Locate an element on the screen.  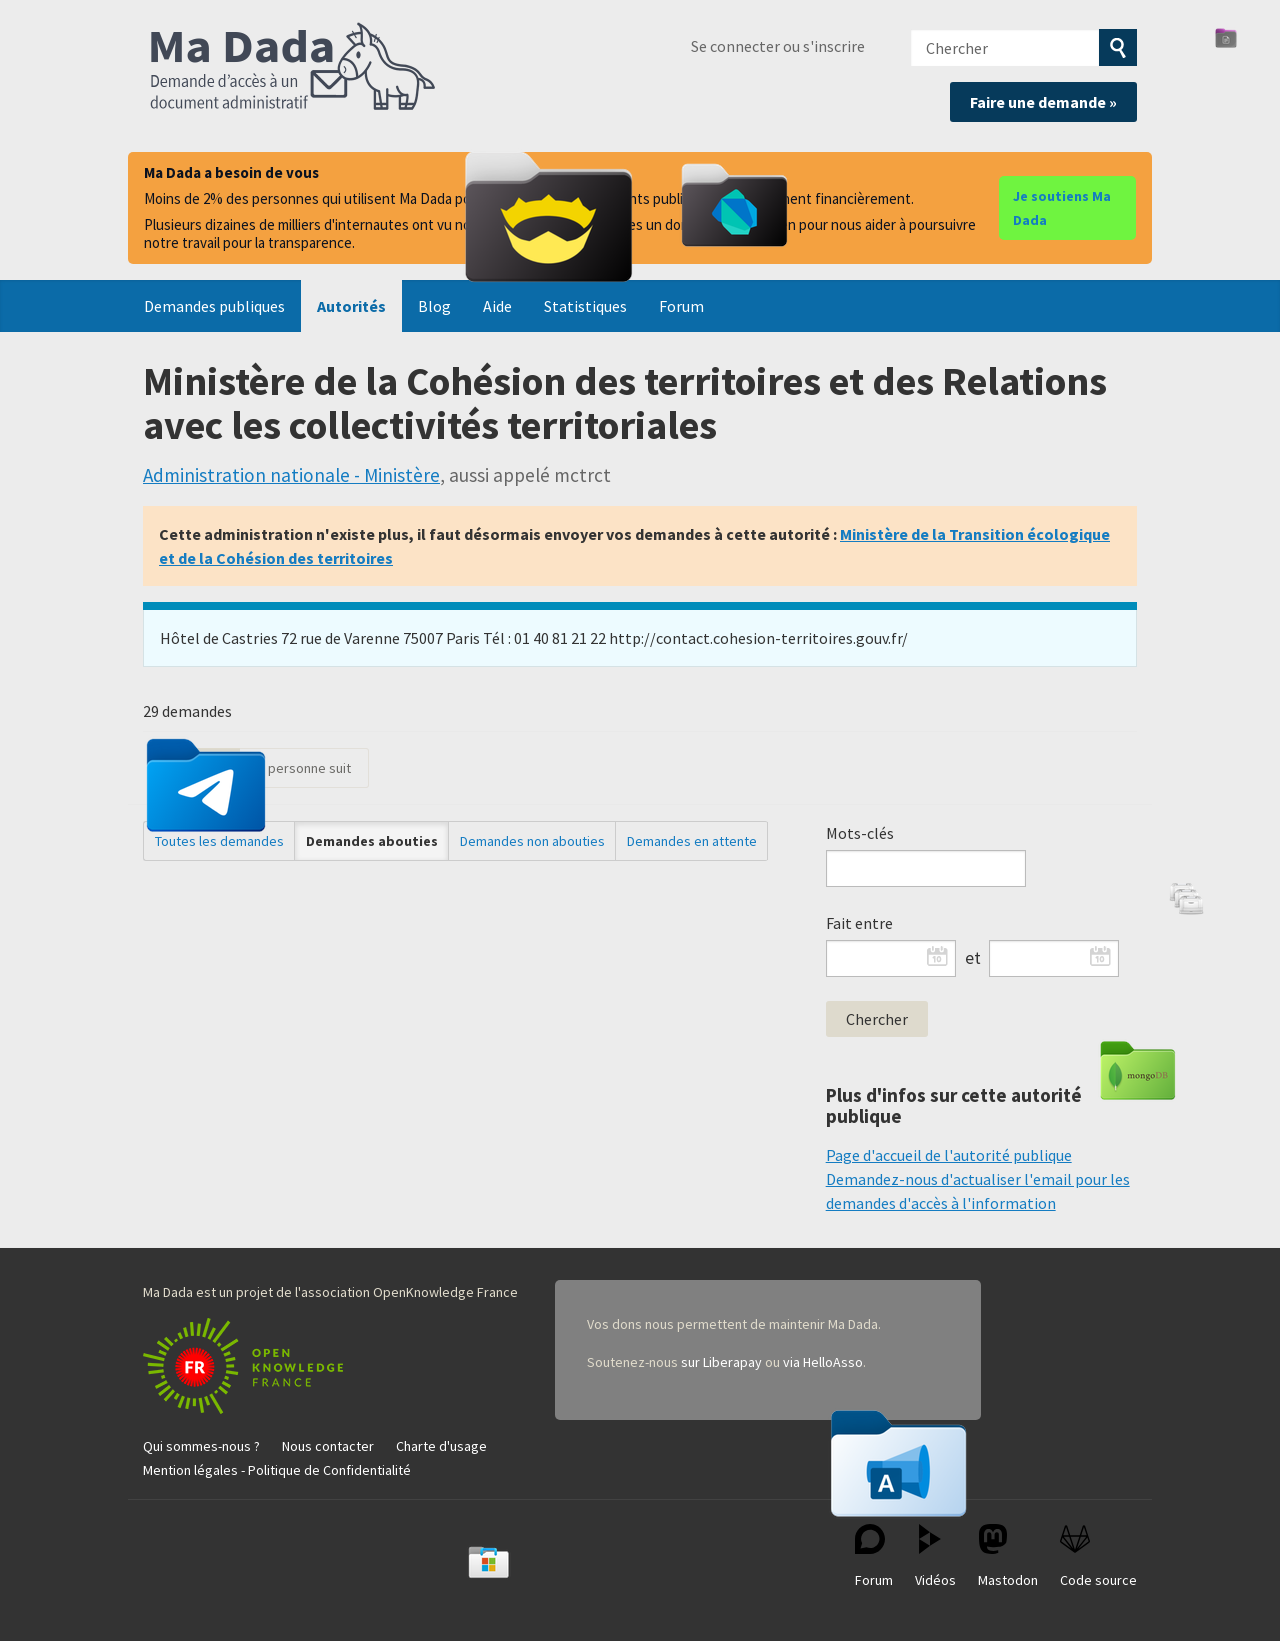
access shared printer pool or network printers is located at coordinates (1186, 898).